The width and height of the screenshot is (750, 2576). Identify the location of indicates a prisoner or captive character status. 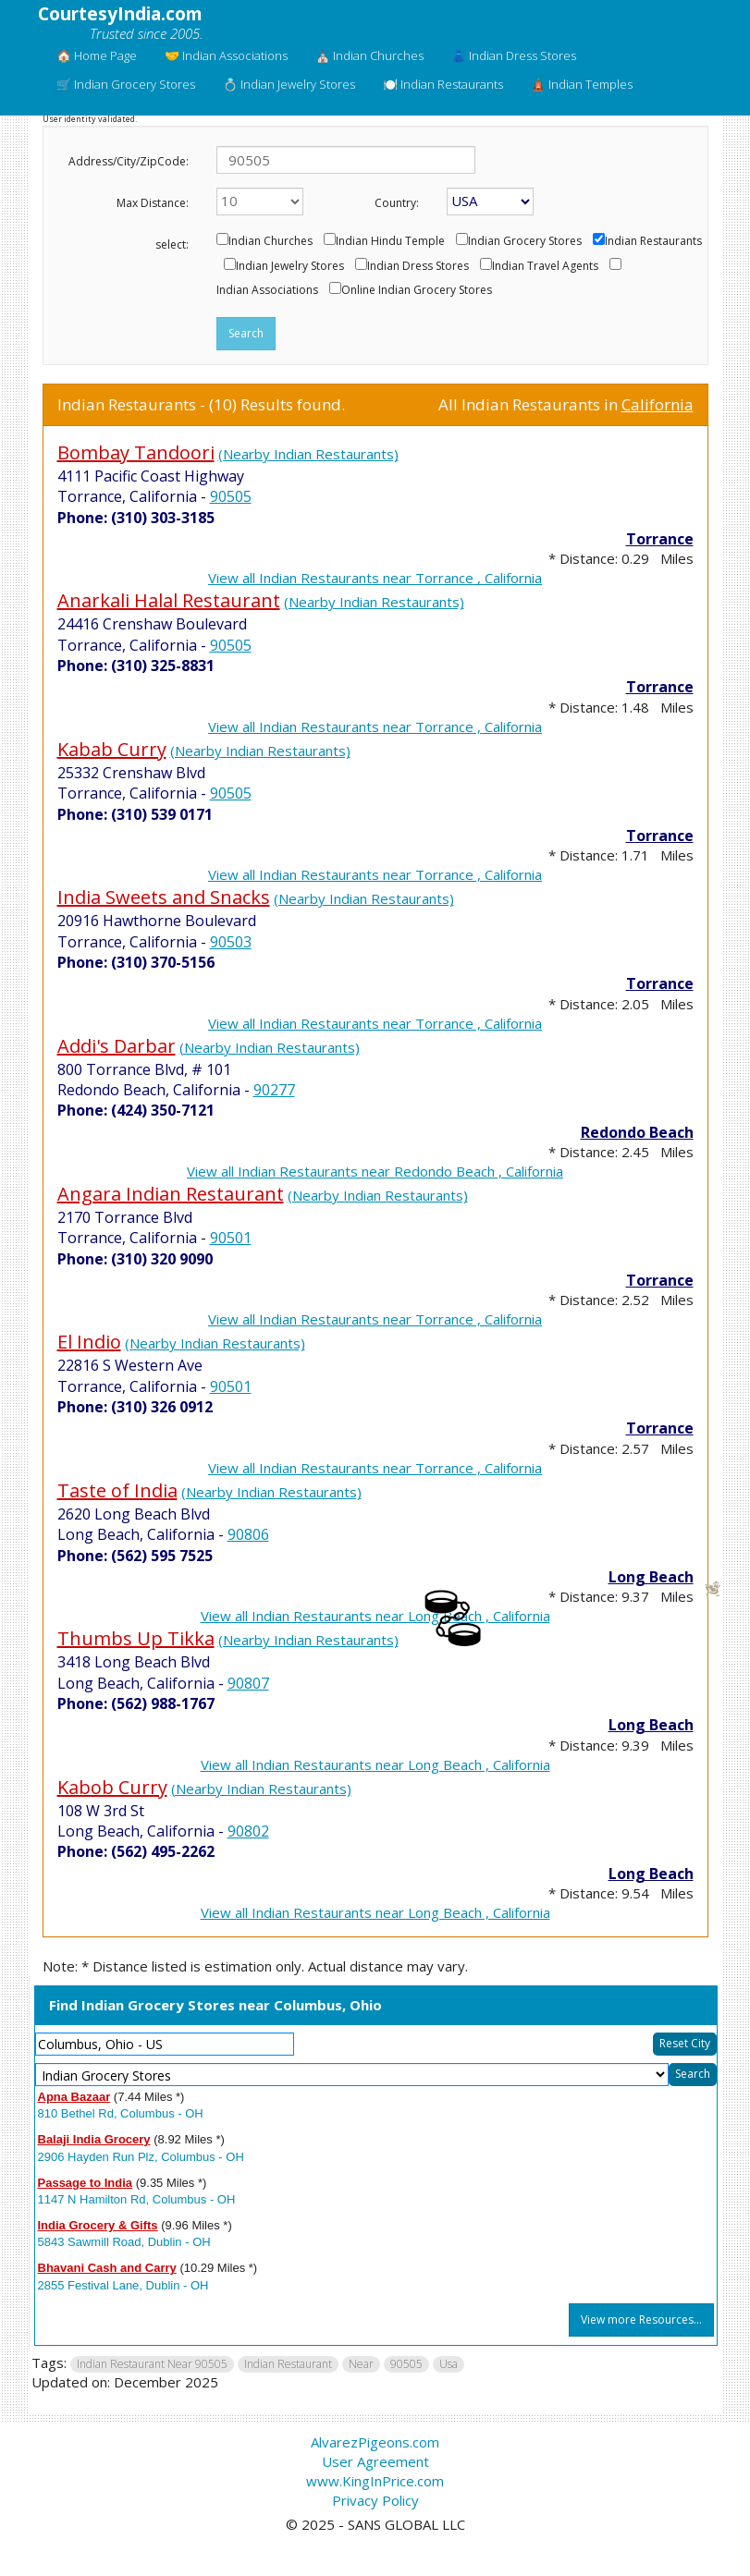
(452, 1618).